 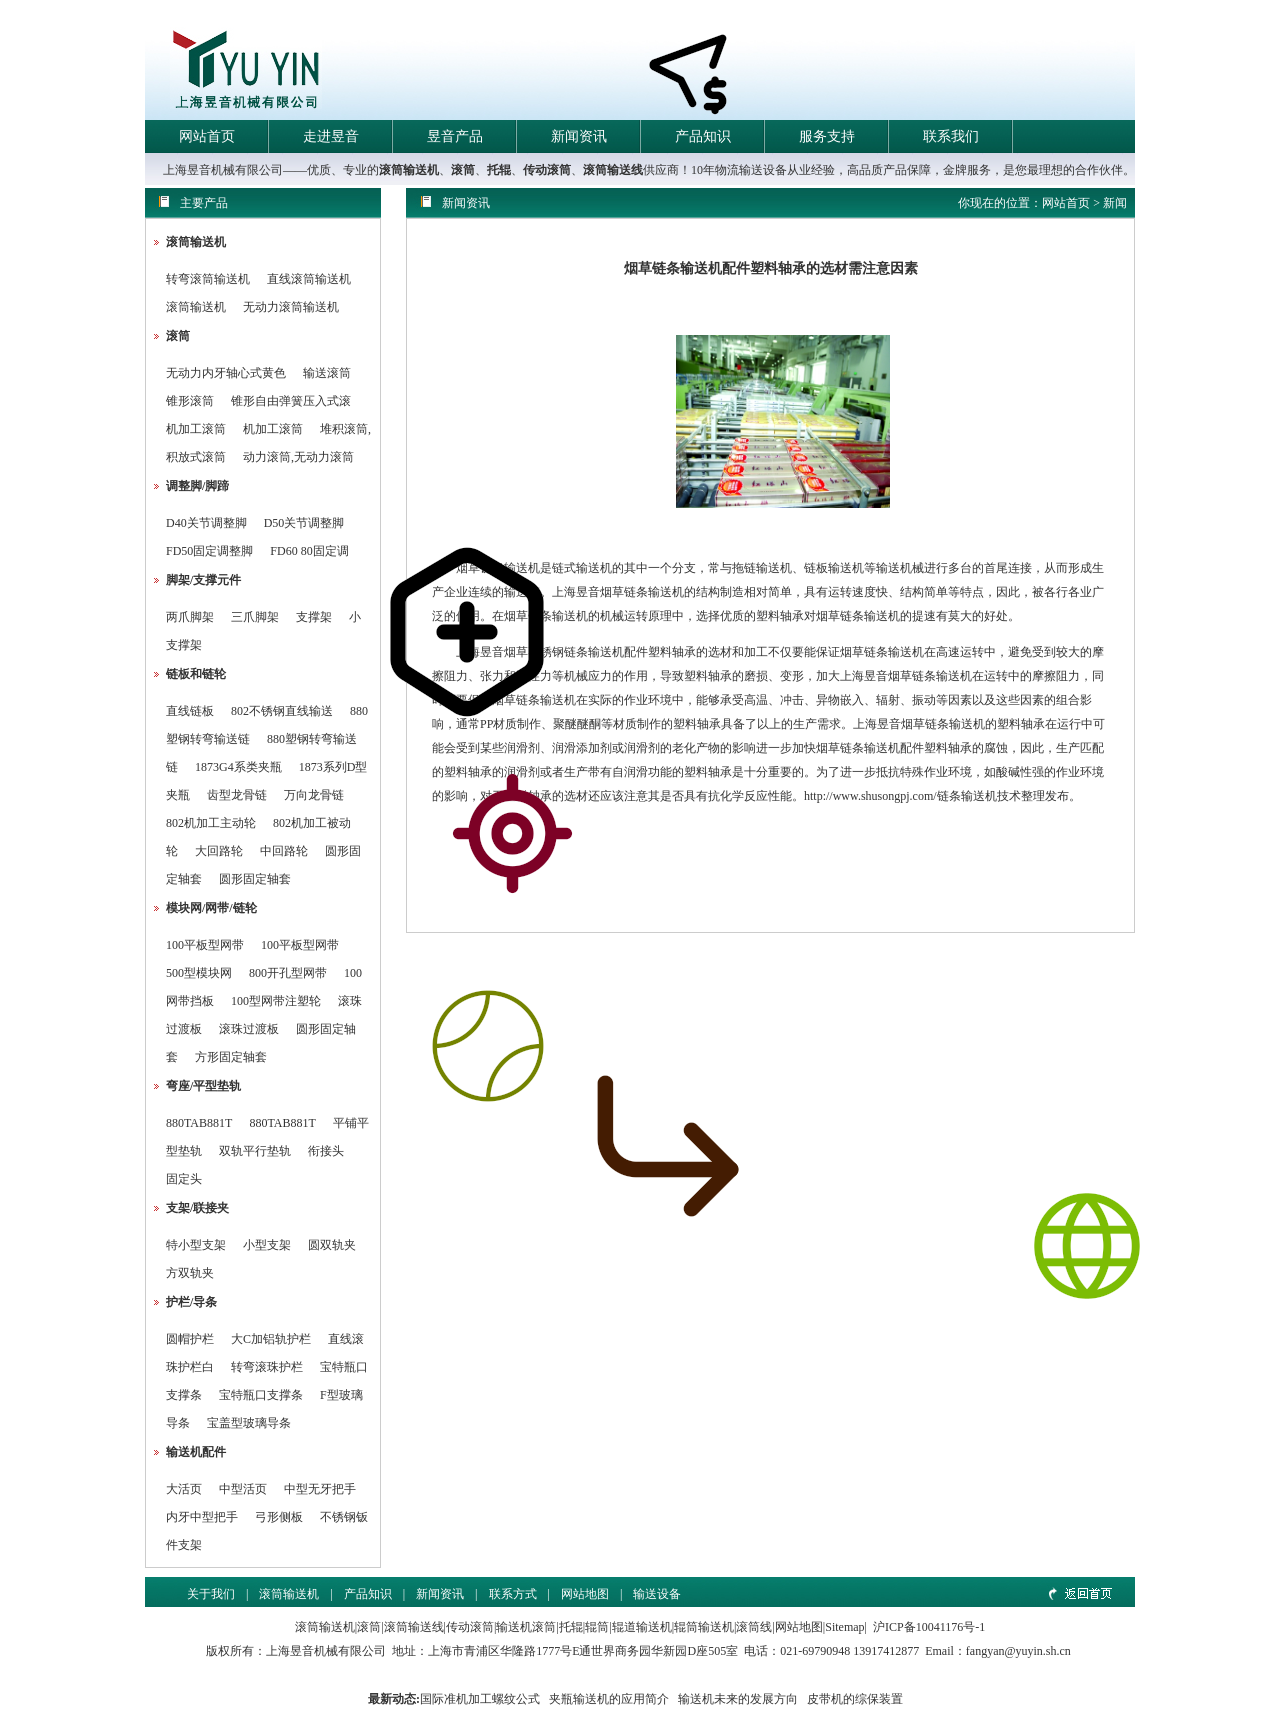 What do you see at coordinates (668, 1146) in the screenshot?
I see `reply to a message or thread` at bounding box center [668, 1146].